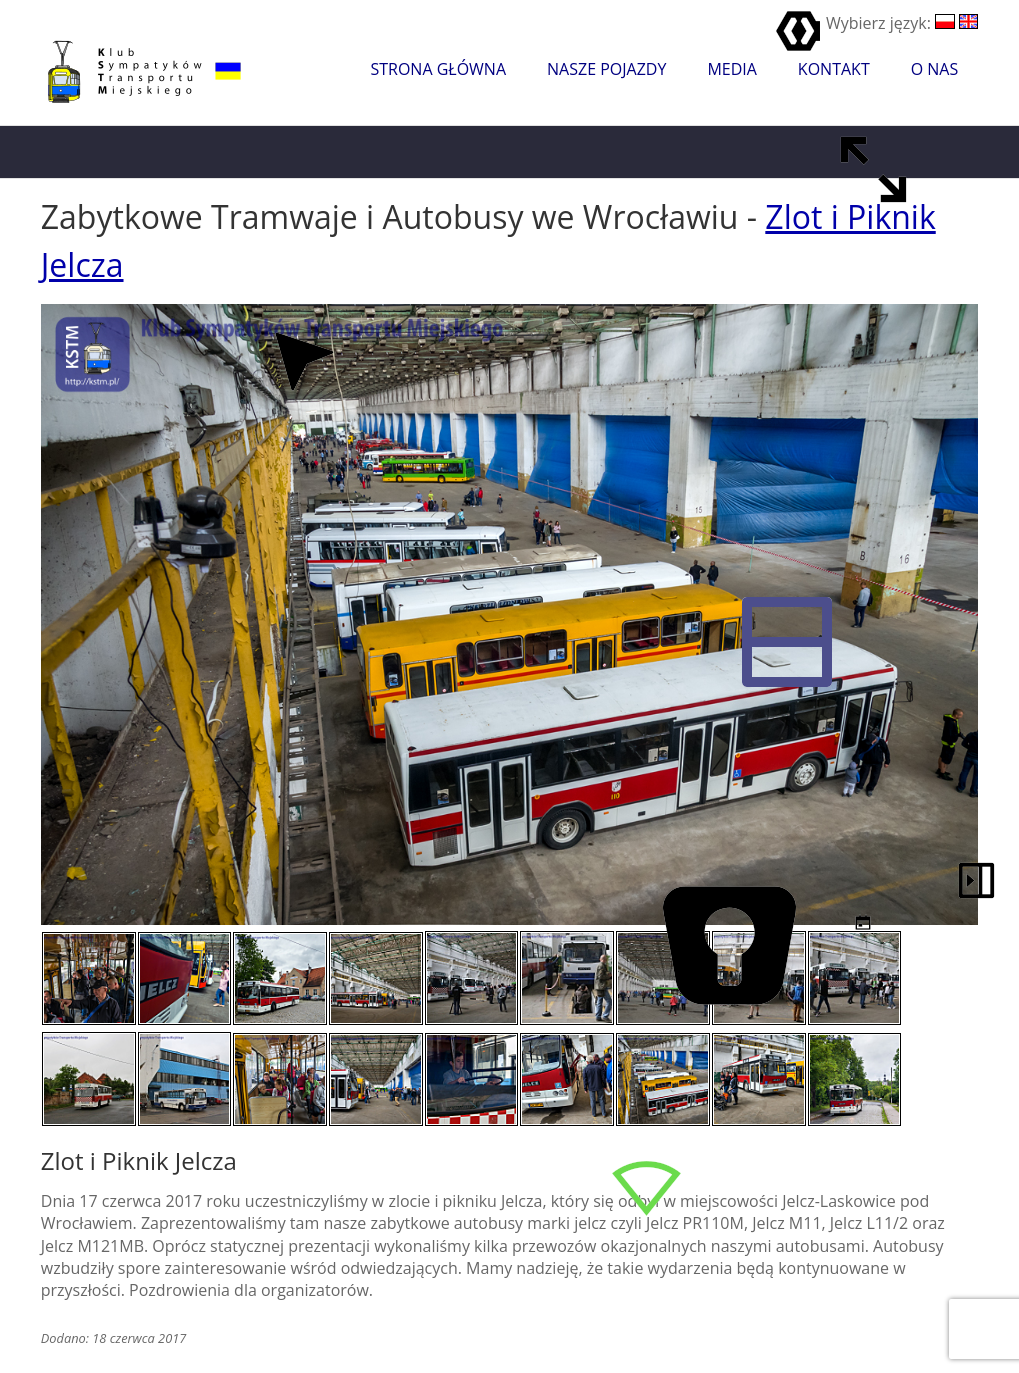 Image resolution: width=1019 pixels, height=1373 pixels. What do you see at coordinates (729, 945) in the screenshot?
I see `open enpass password manager` at bounding box center [729, 945].